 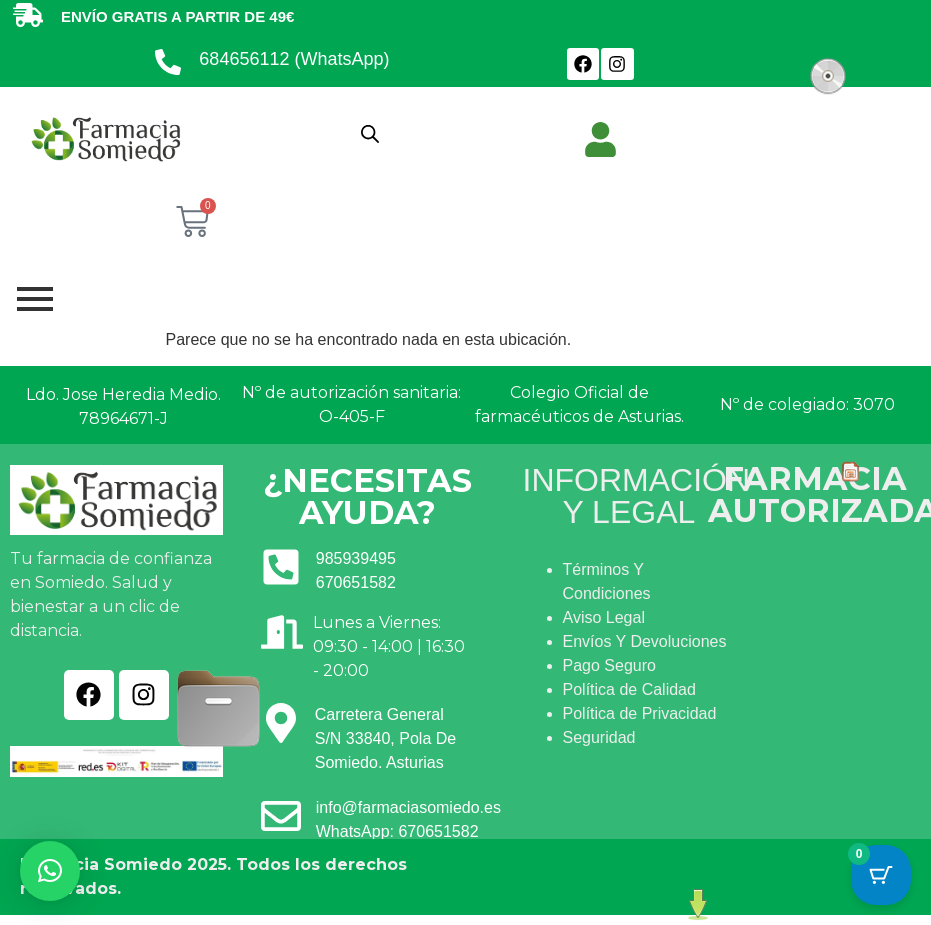 What do you see at coordinates (850, 471) in the screenshot?
I see `open a presentation file` at bounding box center [850, 471].